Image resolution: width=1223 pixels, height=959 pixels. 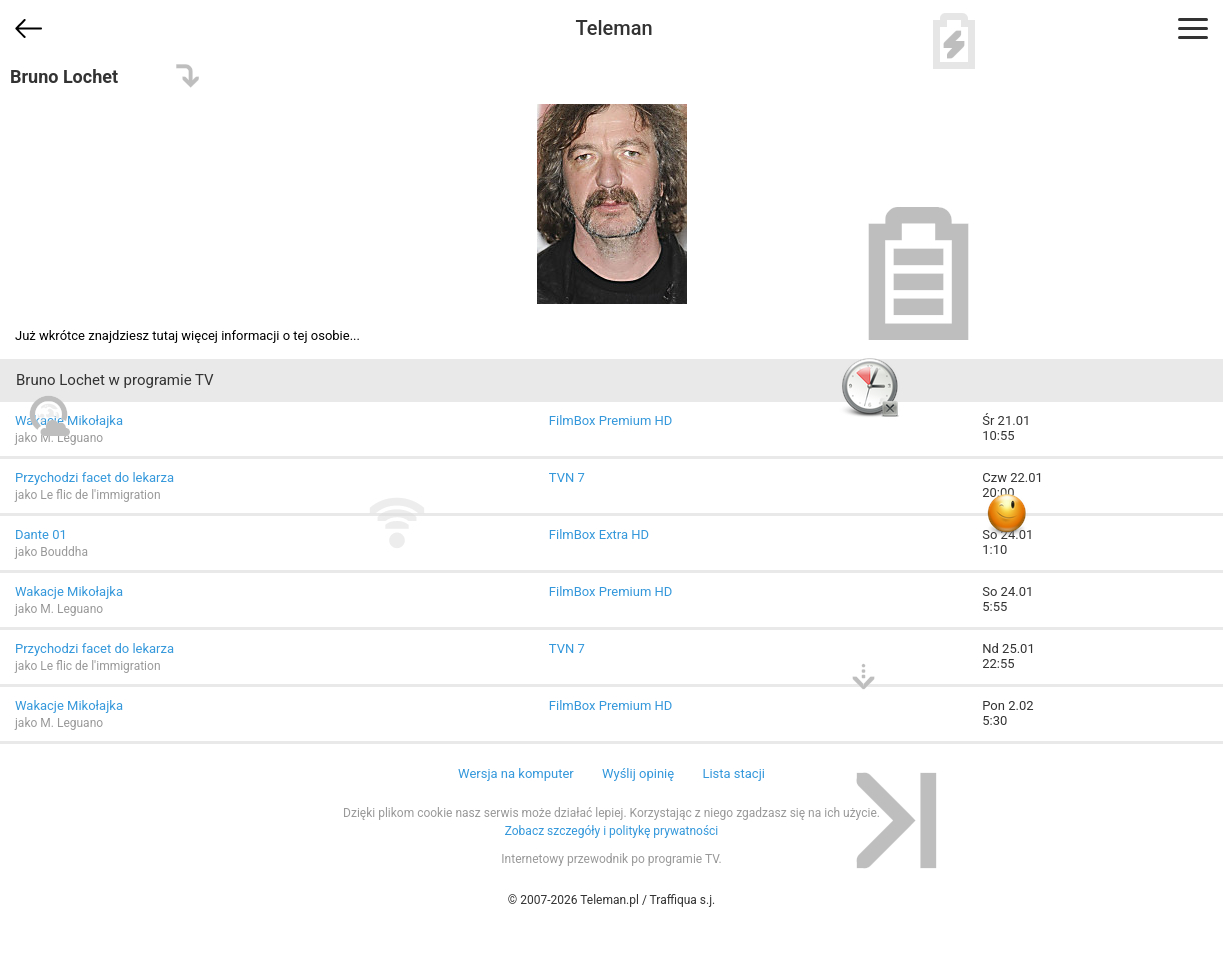 What do you see at coordinates (863, 676) in the screenshot?
I see `open downloads folder` at bounding box center [863, 676].